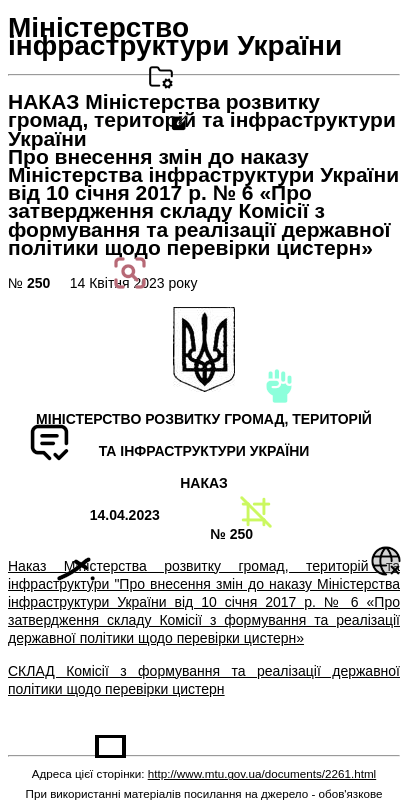 This screenshot has height=811, width=408. What do you see at coordinates (110, 746) in the screenshot?
I see `crop image to landscape orientation` at bounding box center [110, 746].